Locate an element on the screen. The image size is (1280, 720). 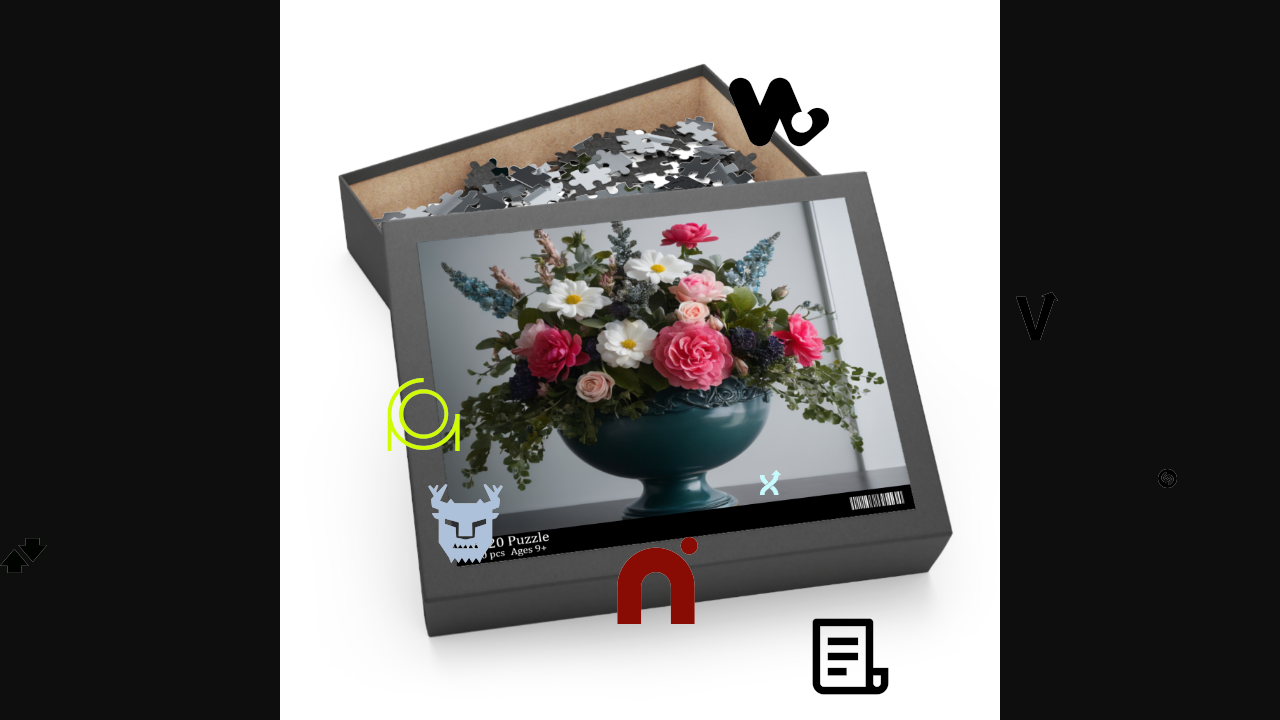
visit the Vector Logo Zone website is located at coordinates (1037, 316).